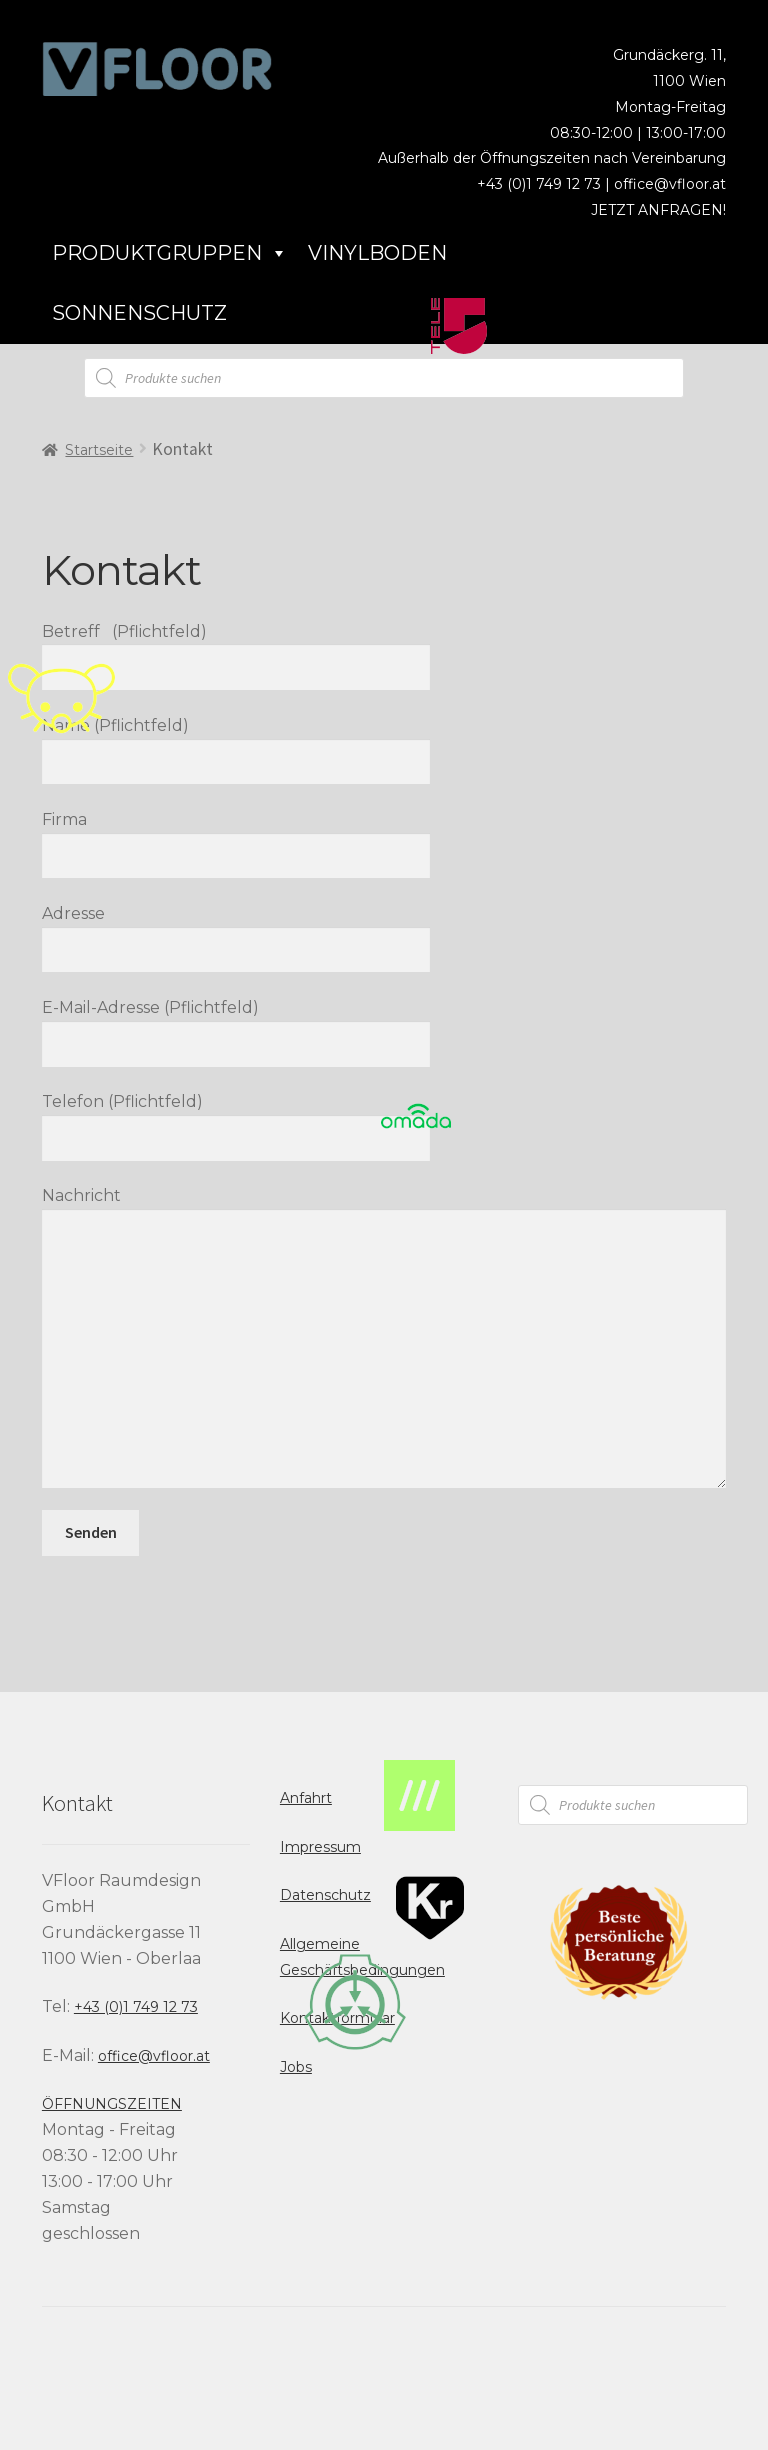 The height and width of the screenshot is (2450, 768). I want to click on omada cloud logo, so click(416, 1116).